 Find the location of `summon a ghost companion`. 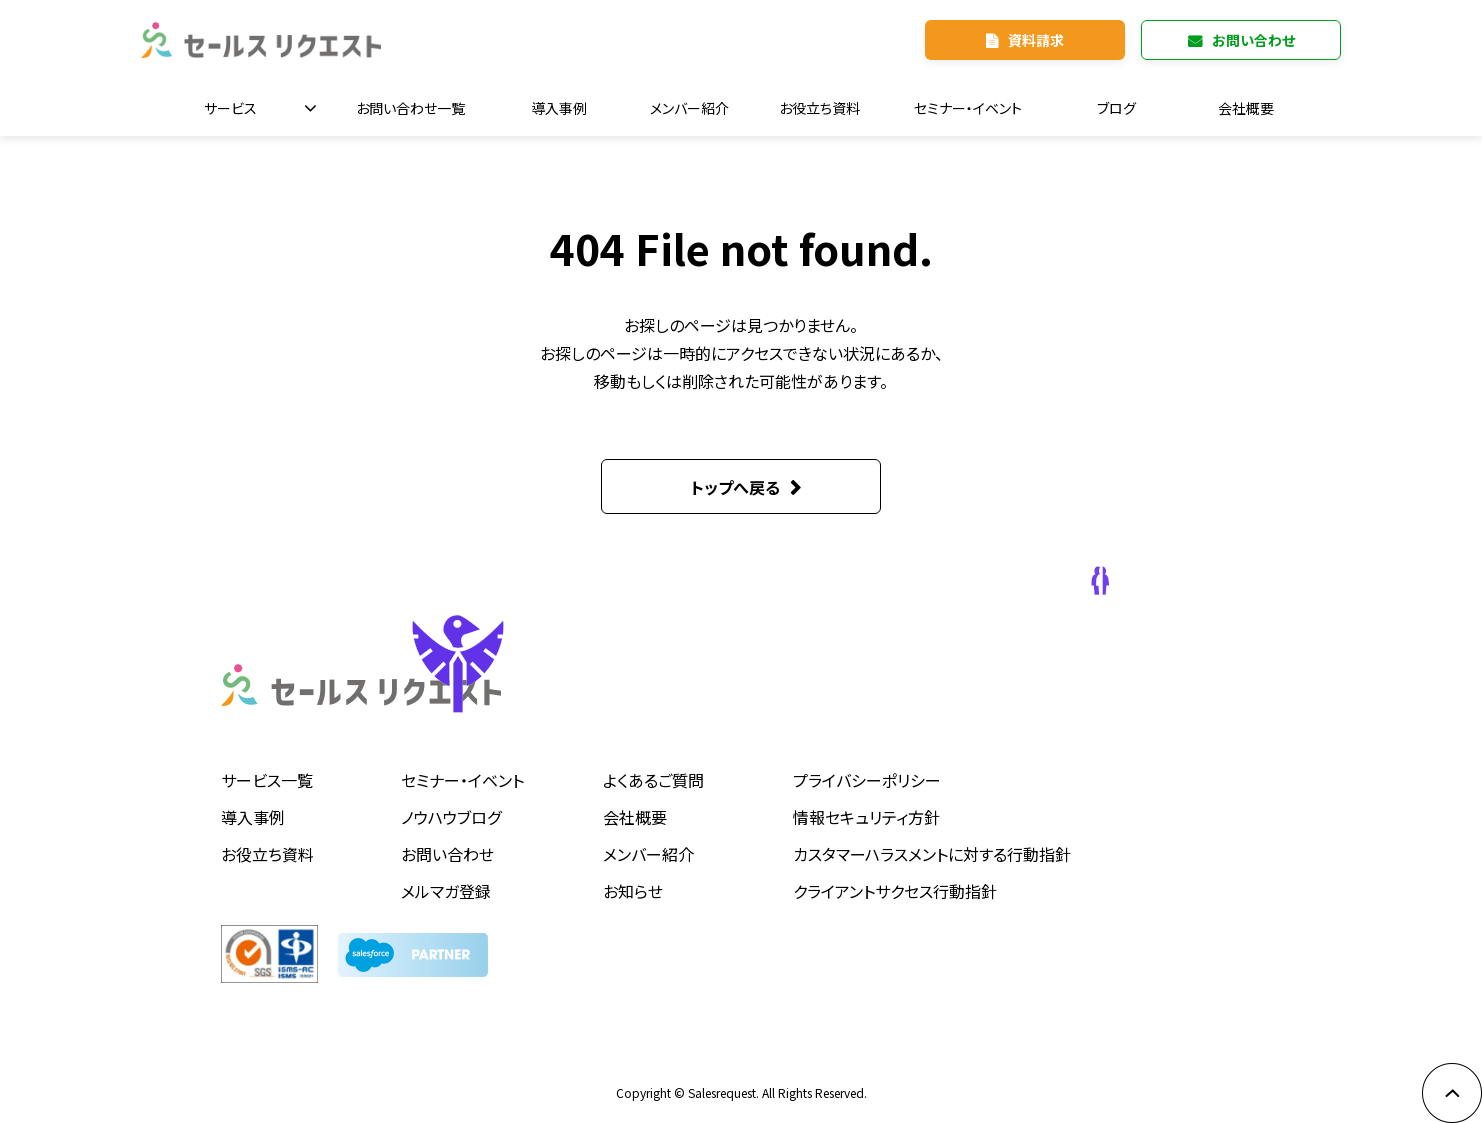

summon a ghost companion is located at coordinates (1100, 580).